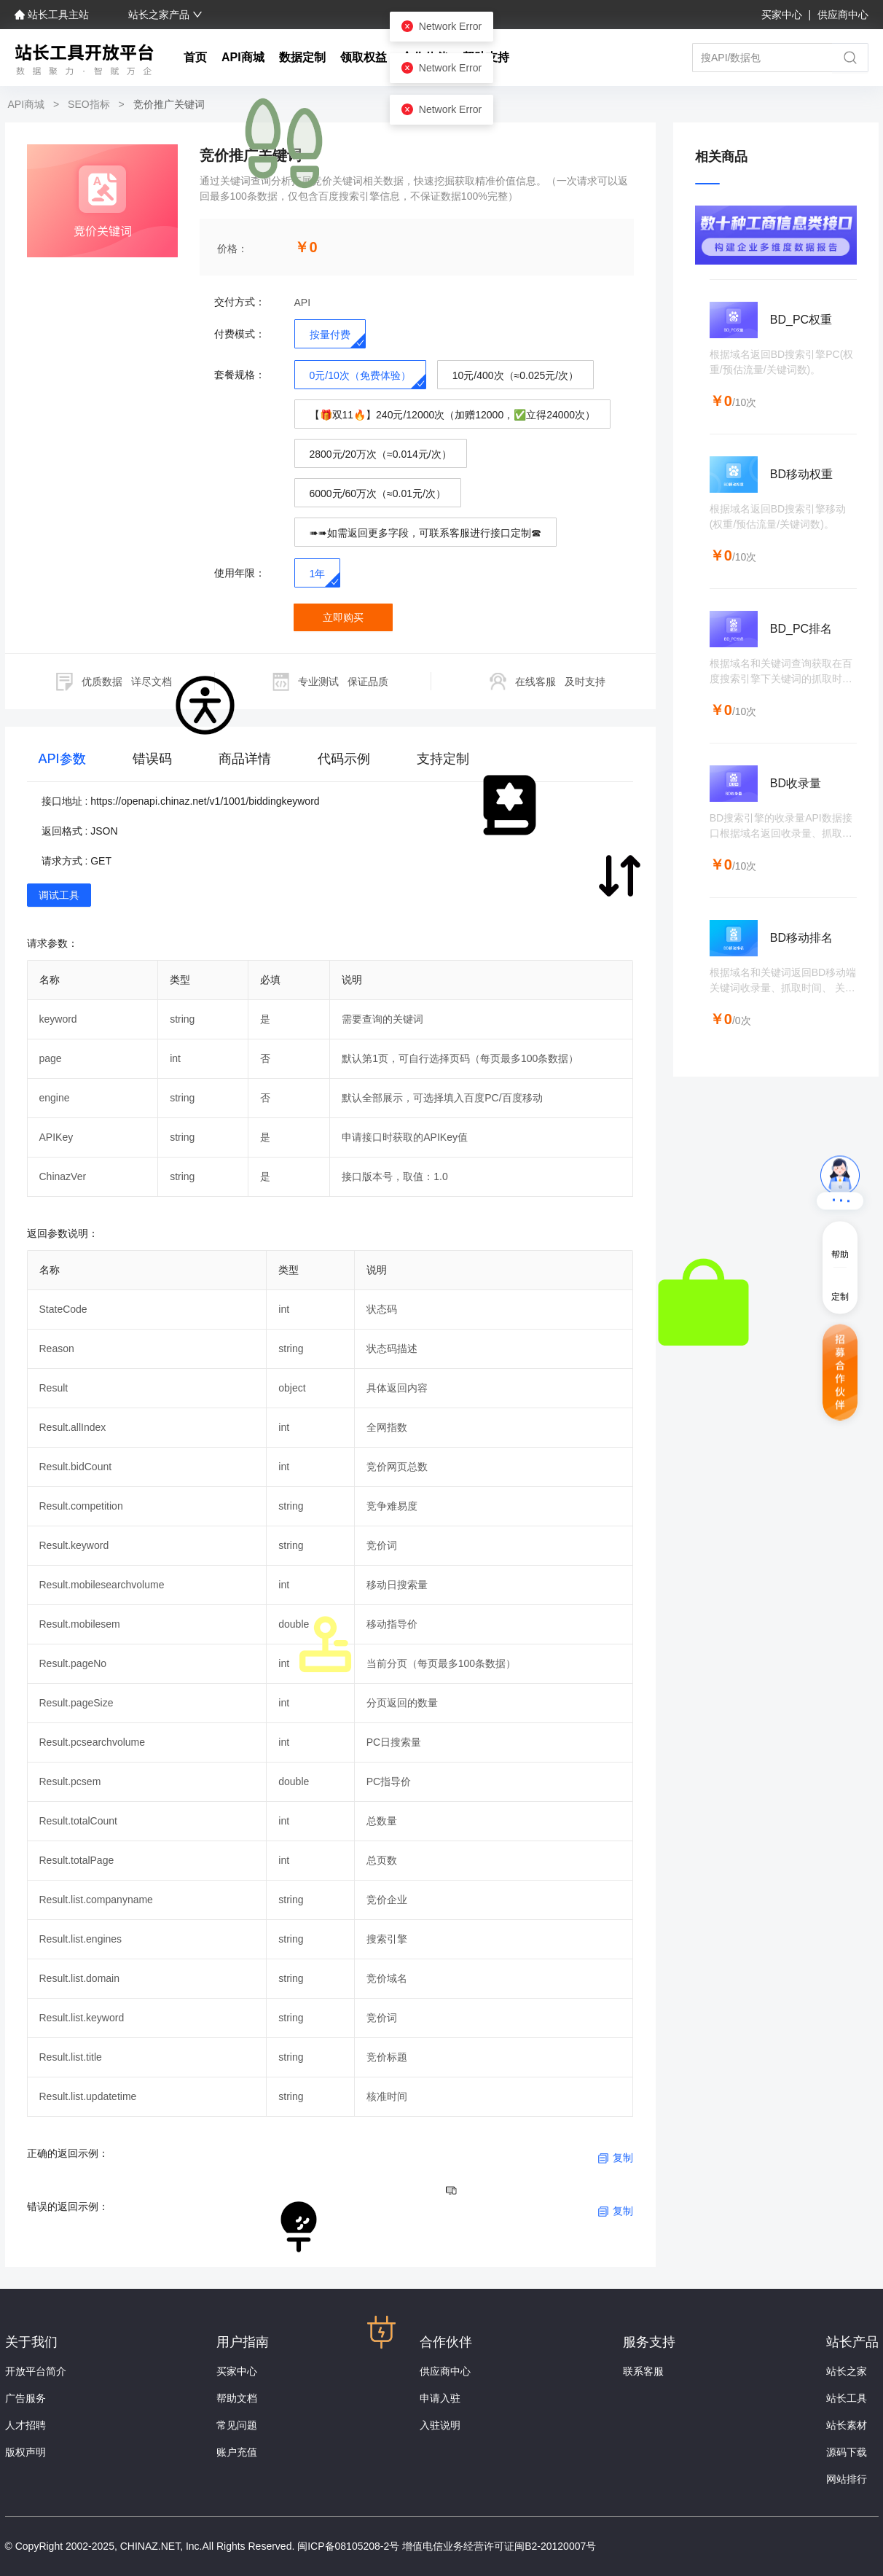 Image resolution: width=883 pixels, height=2576 pixels. I want to click on sort items in ascending or descending order, so click(619, 875).